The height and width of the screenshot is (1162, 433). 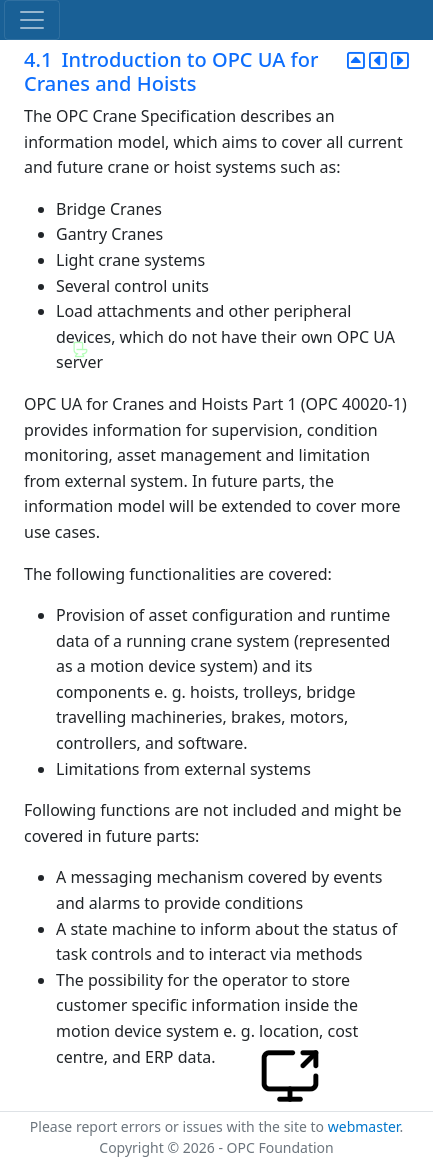 What do you see at coordinates (290, 1076) in the screenshot?
I see `share your screen with others` at bounding box center [290, 1076].